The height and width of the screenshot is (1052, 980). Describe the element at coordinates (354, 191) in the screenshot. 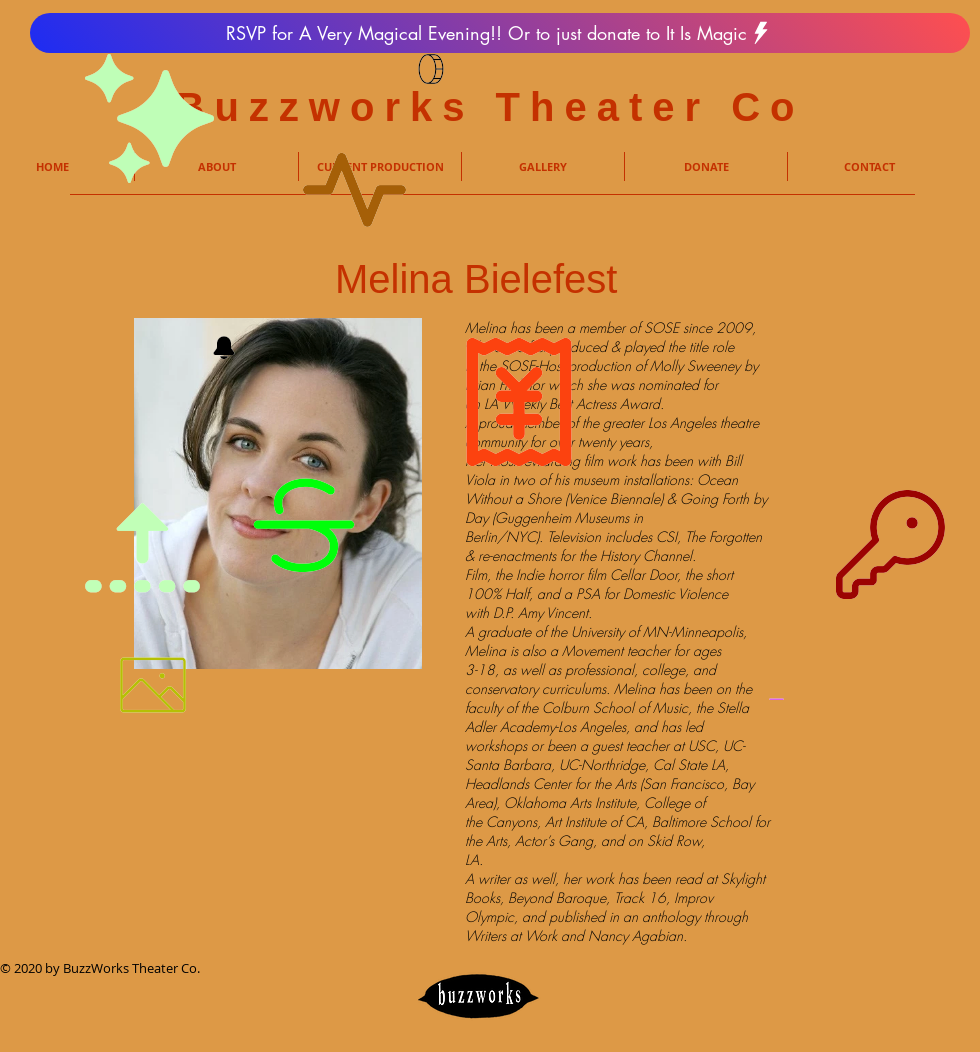

I see `view repository activity and insights` at that location.